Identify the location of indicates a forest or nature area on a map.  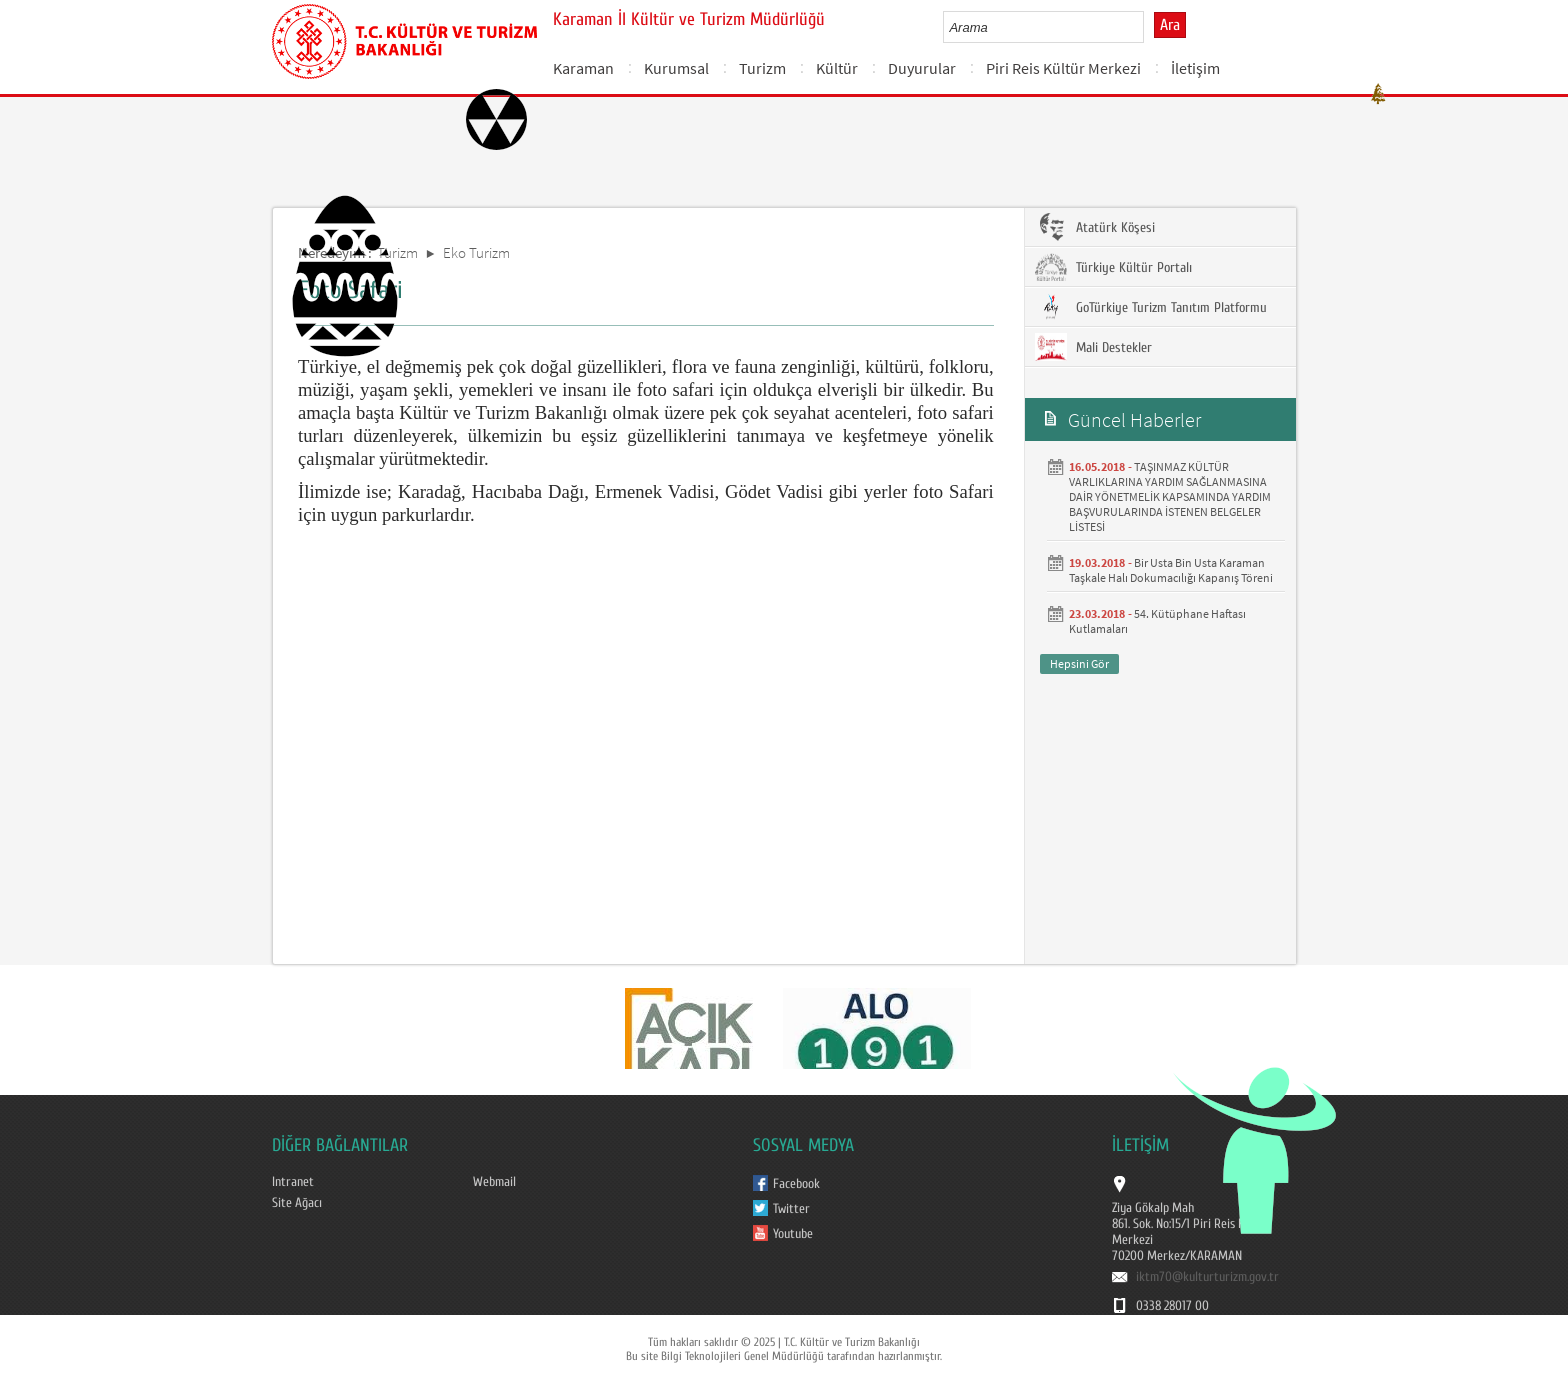
(1378, 93).